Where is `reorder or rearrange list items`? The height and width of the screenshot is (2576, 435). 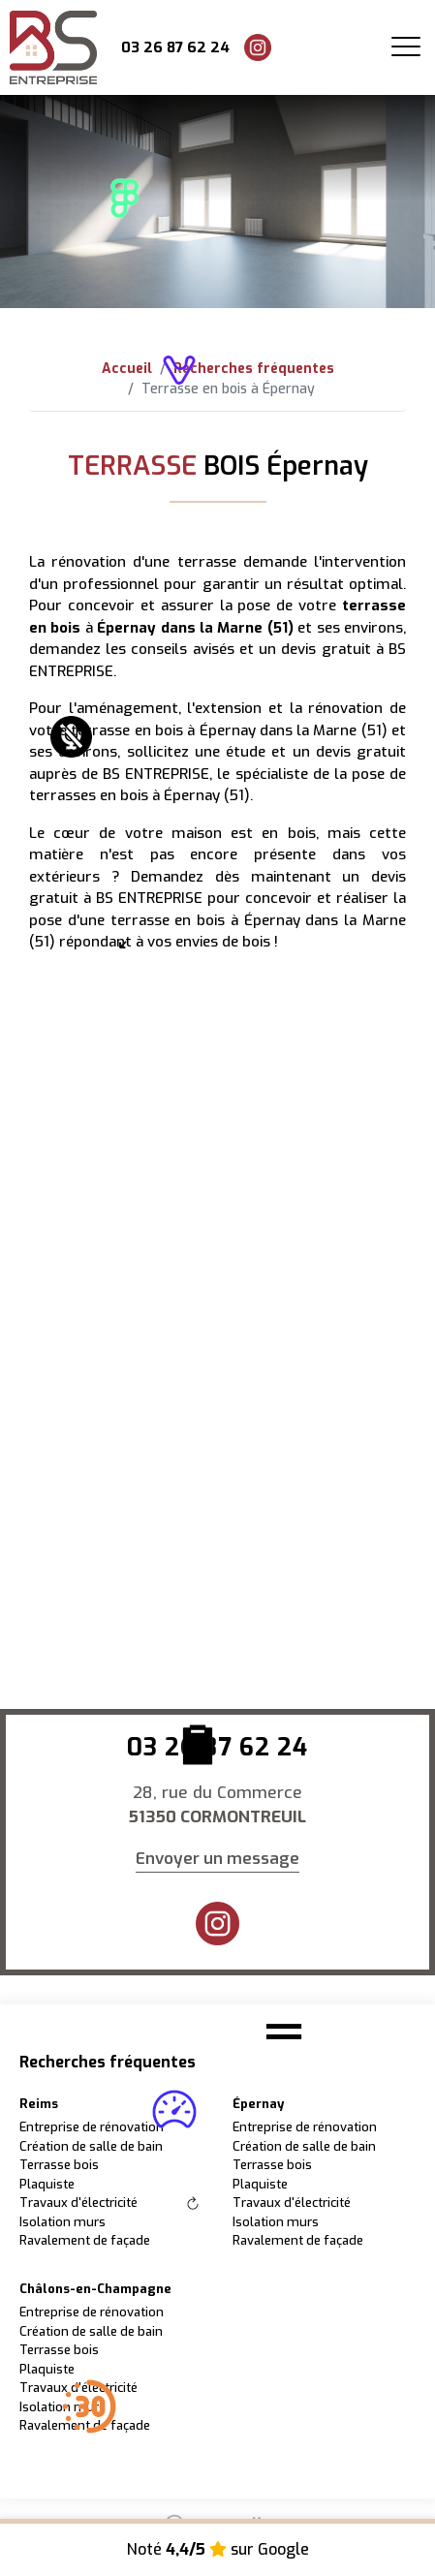
reorder or rearrange list items is located at coordinates (284, 2032).